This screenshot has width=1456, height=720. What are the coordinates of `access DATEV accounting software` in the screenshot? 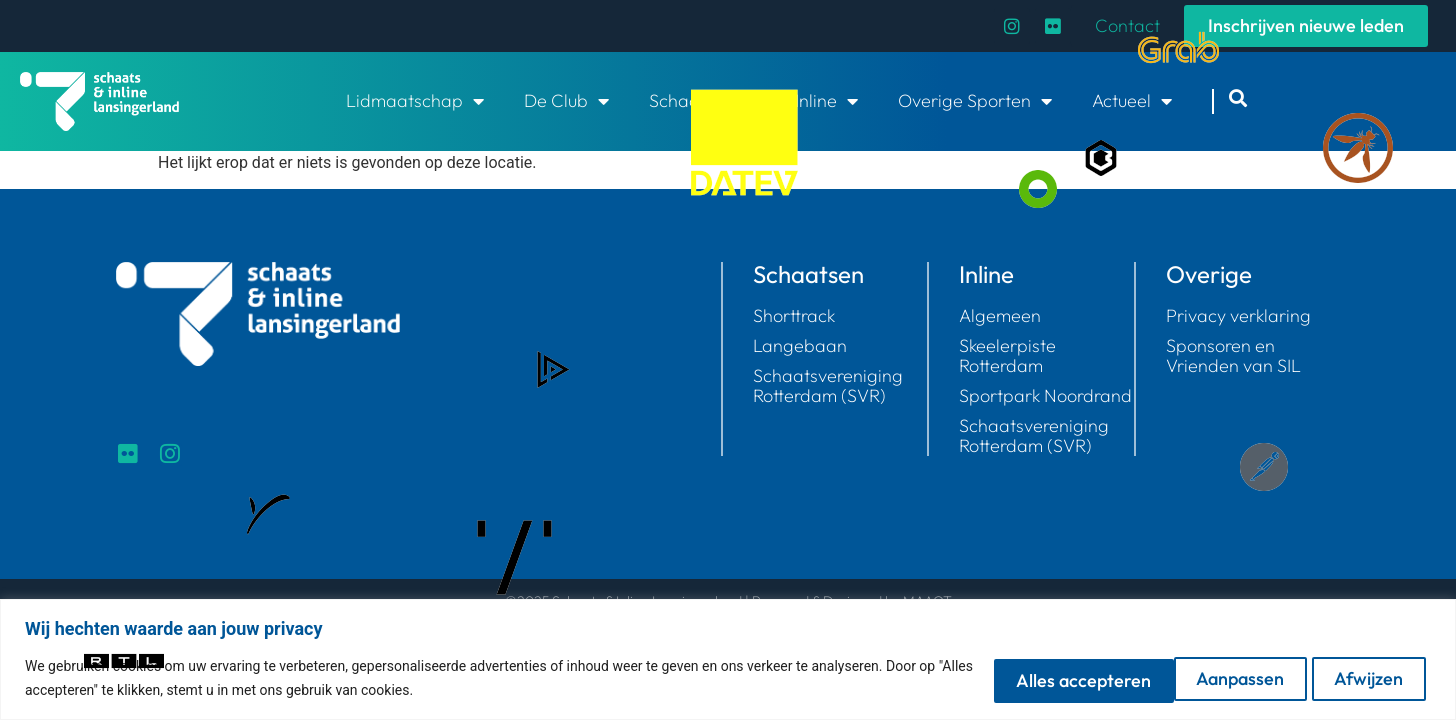 It's located at (744, 142).